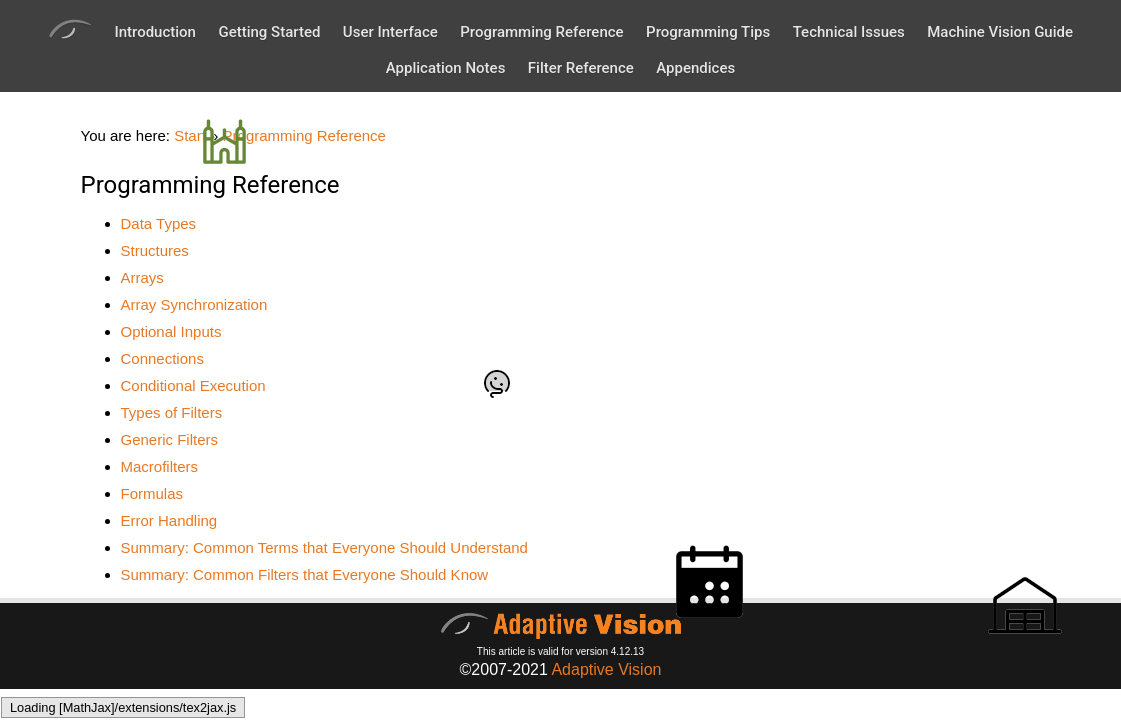 This screenshot has width=1121, height=720. Describe the element at coordinates (709, 584) in the screenshot. I see `view calendar events` at that location.